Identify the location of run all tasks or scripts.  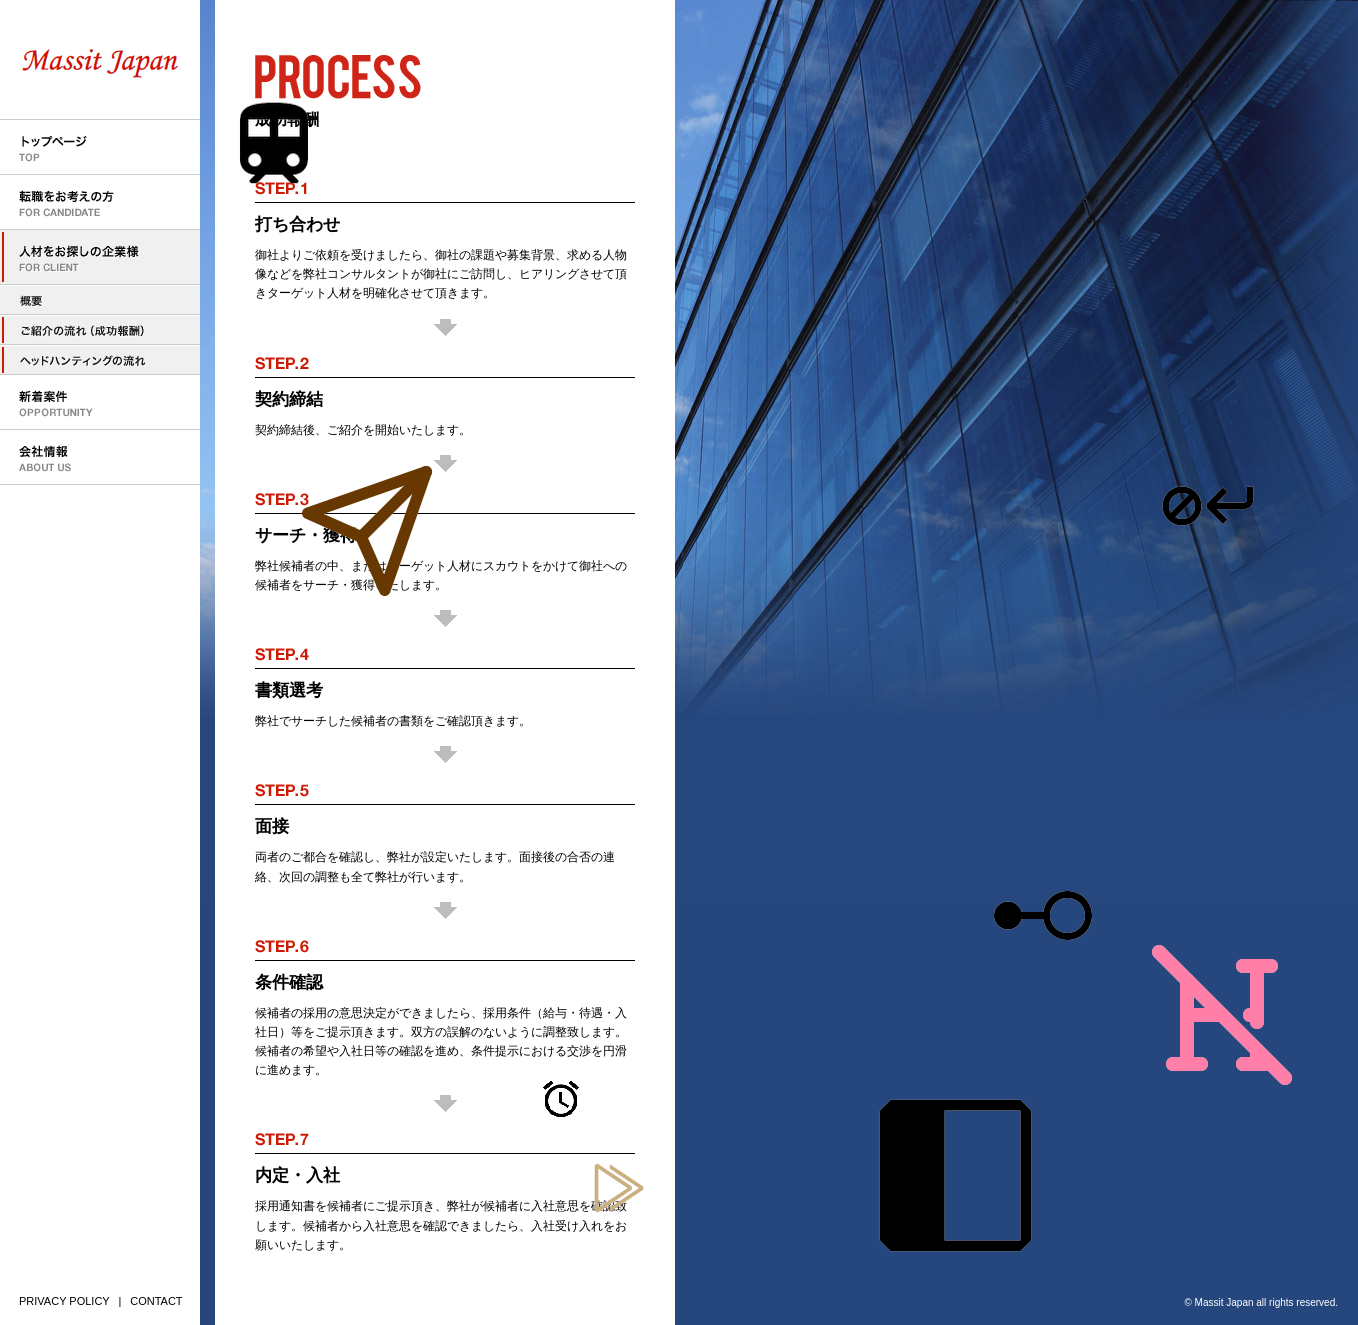
(617, 1186).